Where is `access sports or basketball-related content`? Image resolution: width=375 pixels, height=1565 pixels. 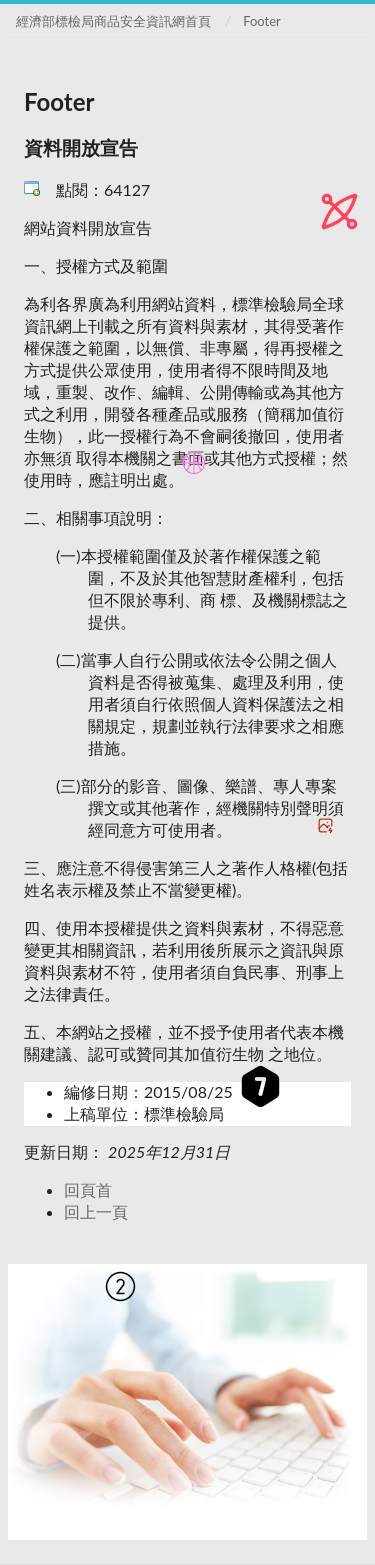 access sports or basketball-related content is located at coordinates (194, 463).